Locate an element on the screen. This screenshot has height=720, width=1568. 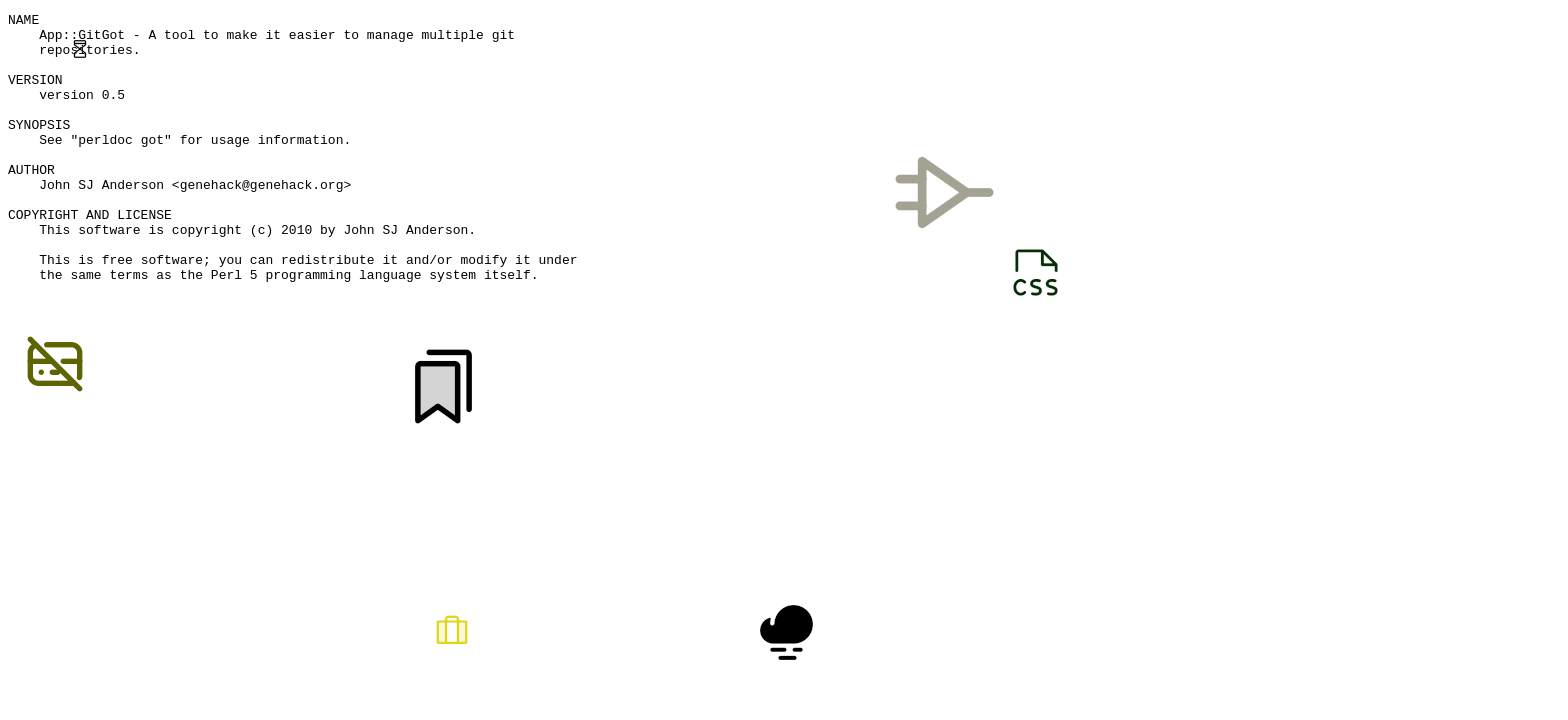
view or open a CSS stylesheet file is located at coordinates (1036, 274).